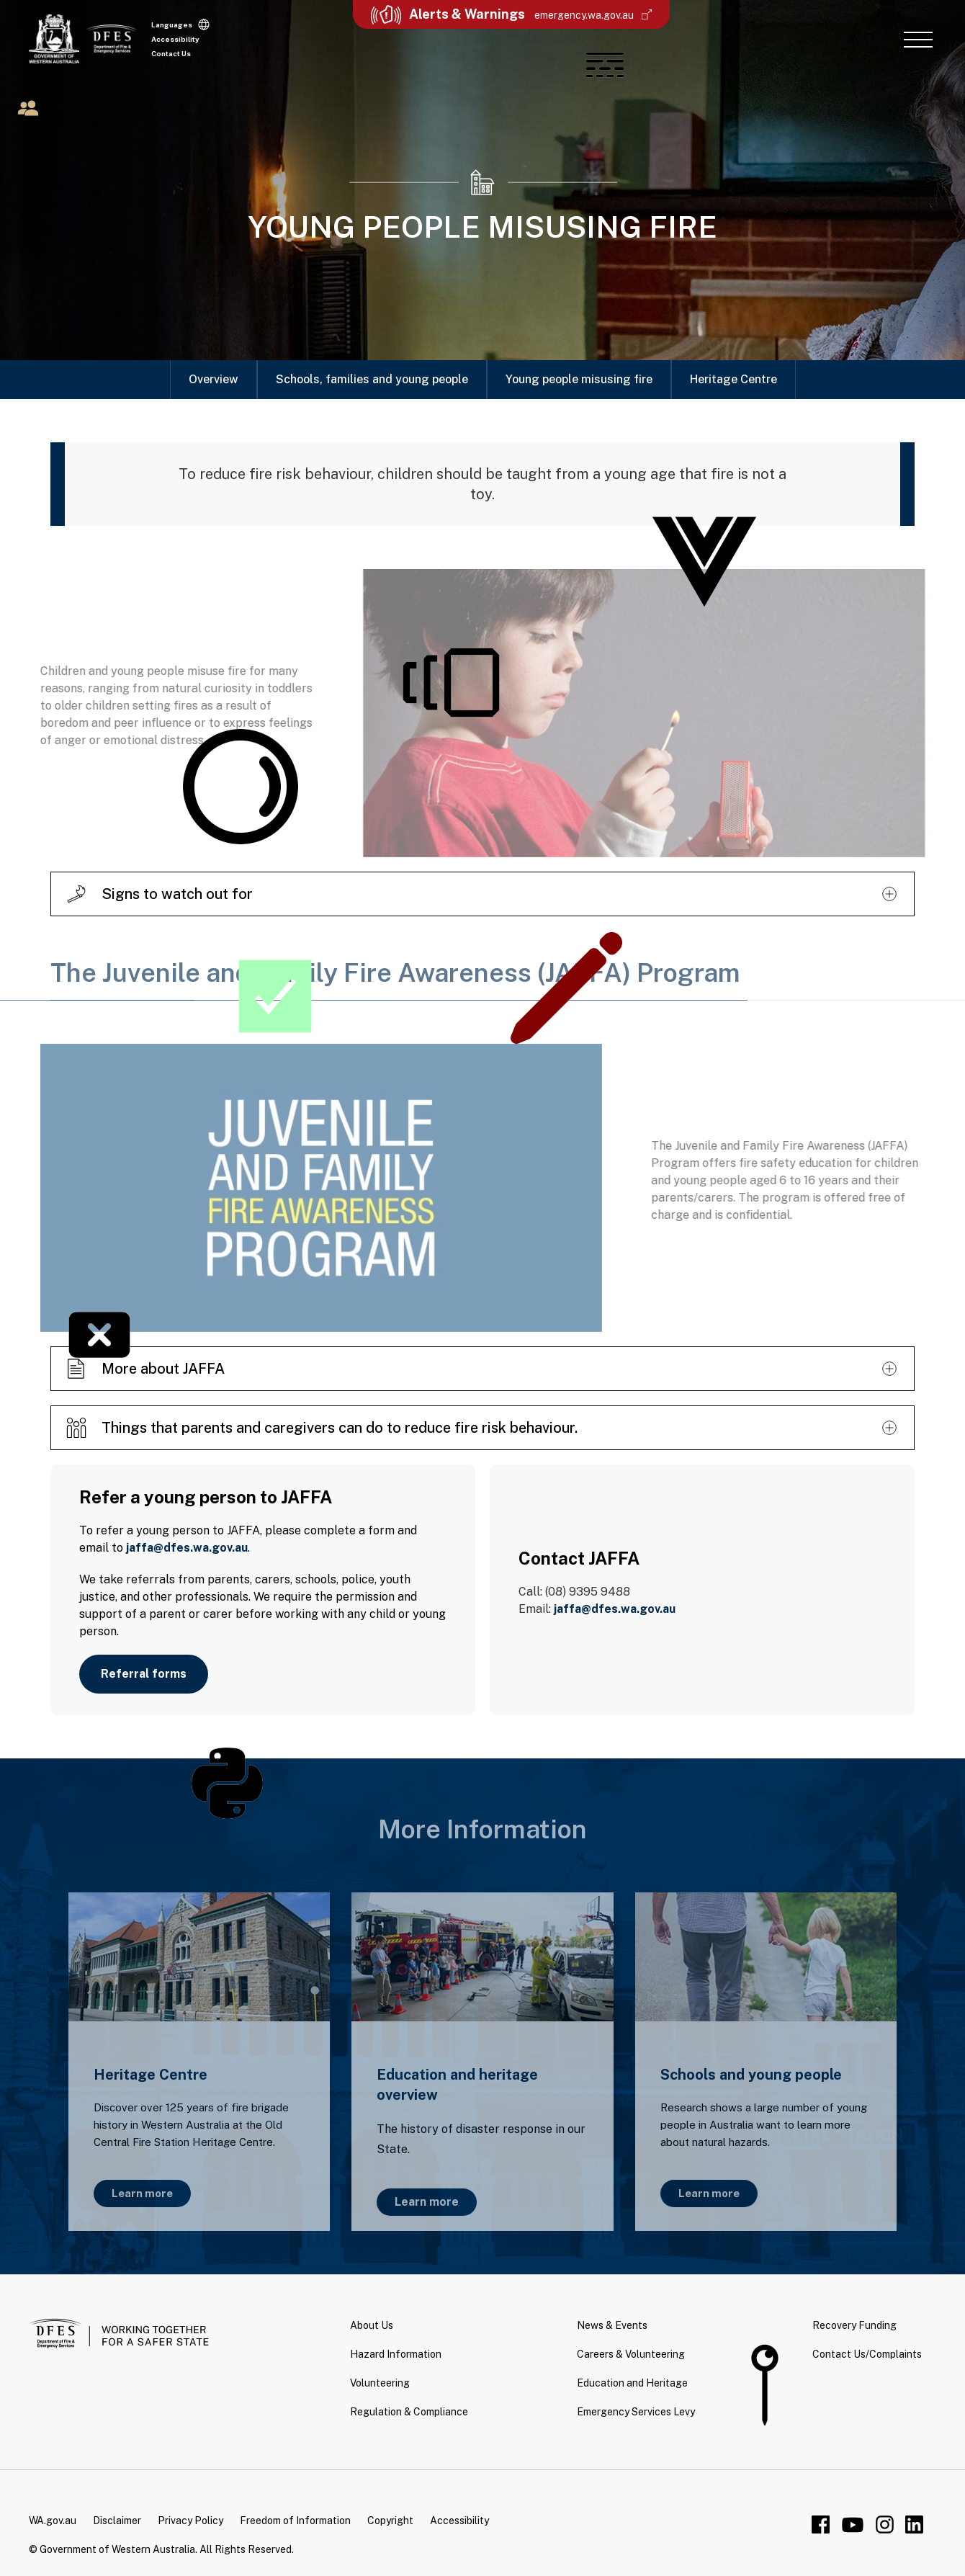 The height and width of the screenshot is (2576, 965). What do you see at coordinates (704, 562) in the screenshot?
I see `Vue.js framework logo` at bounding box center [704, 562].